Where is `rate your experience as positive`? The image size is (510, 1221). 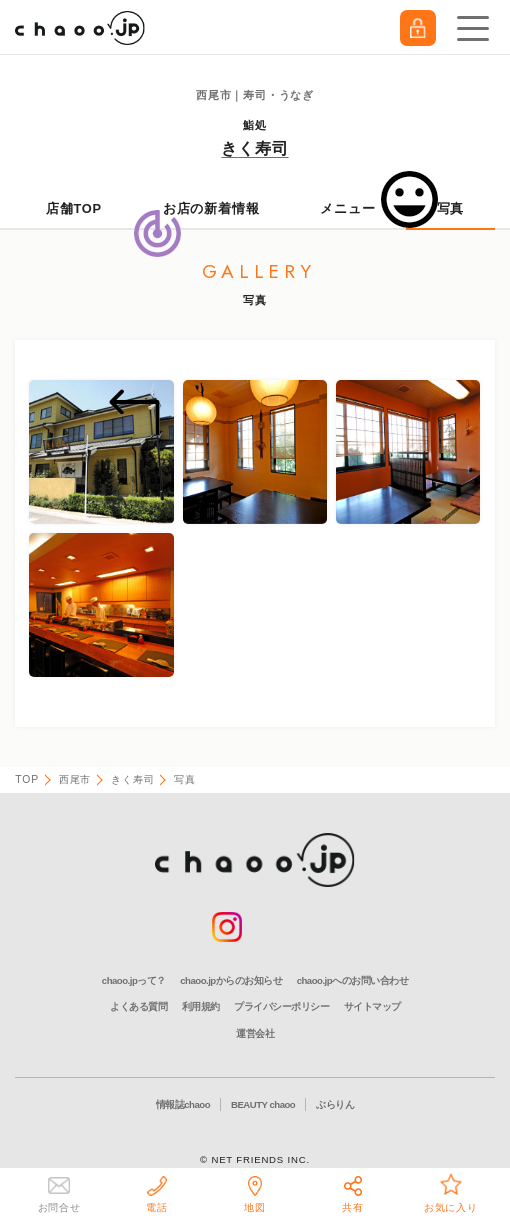 rate your experience as positive is located at coordinates (409, 199).